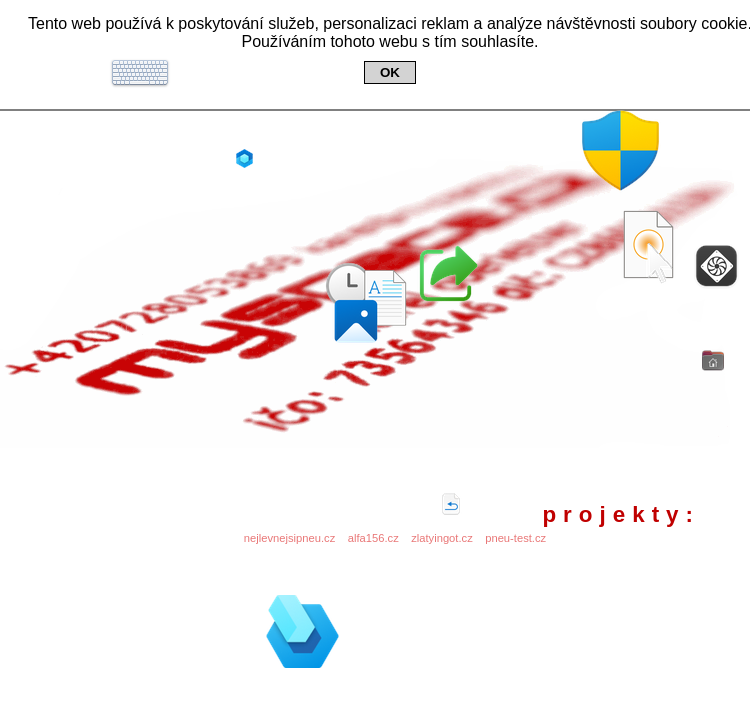 This screenshot has width=750, height=720. What do you see at coordinates (302, 631) in the screenshot?
I see `open Microsoft Dynamics 365 application` at bounding box center [302, 631].